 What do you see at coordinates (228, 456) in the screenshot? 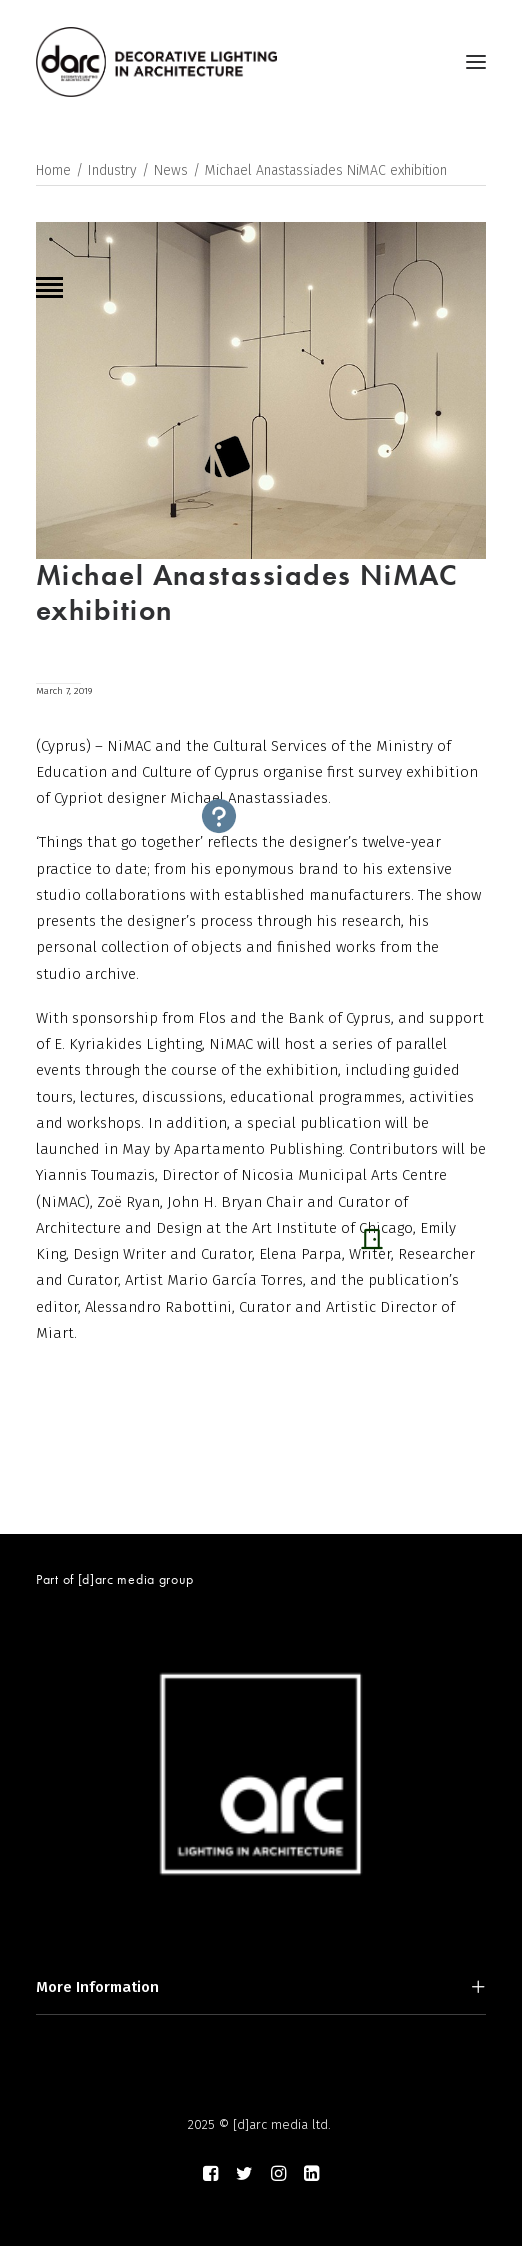
I see `apply or change visual styles` at bounding box center [228, 456].